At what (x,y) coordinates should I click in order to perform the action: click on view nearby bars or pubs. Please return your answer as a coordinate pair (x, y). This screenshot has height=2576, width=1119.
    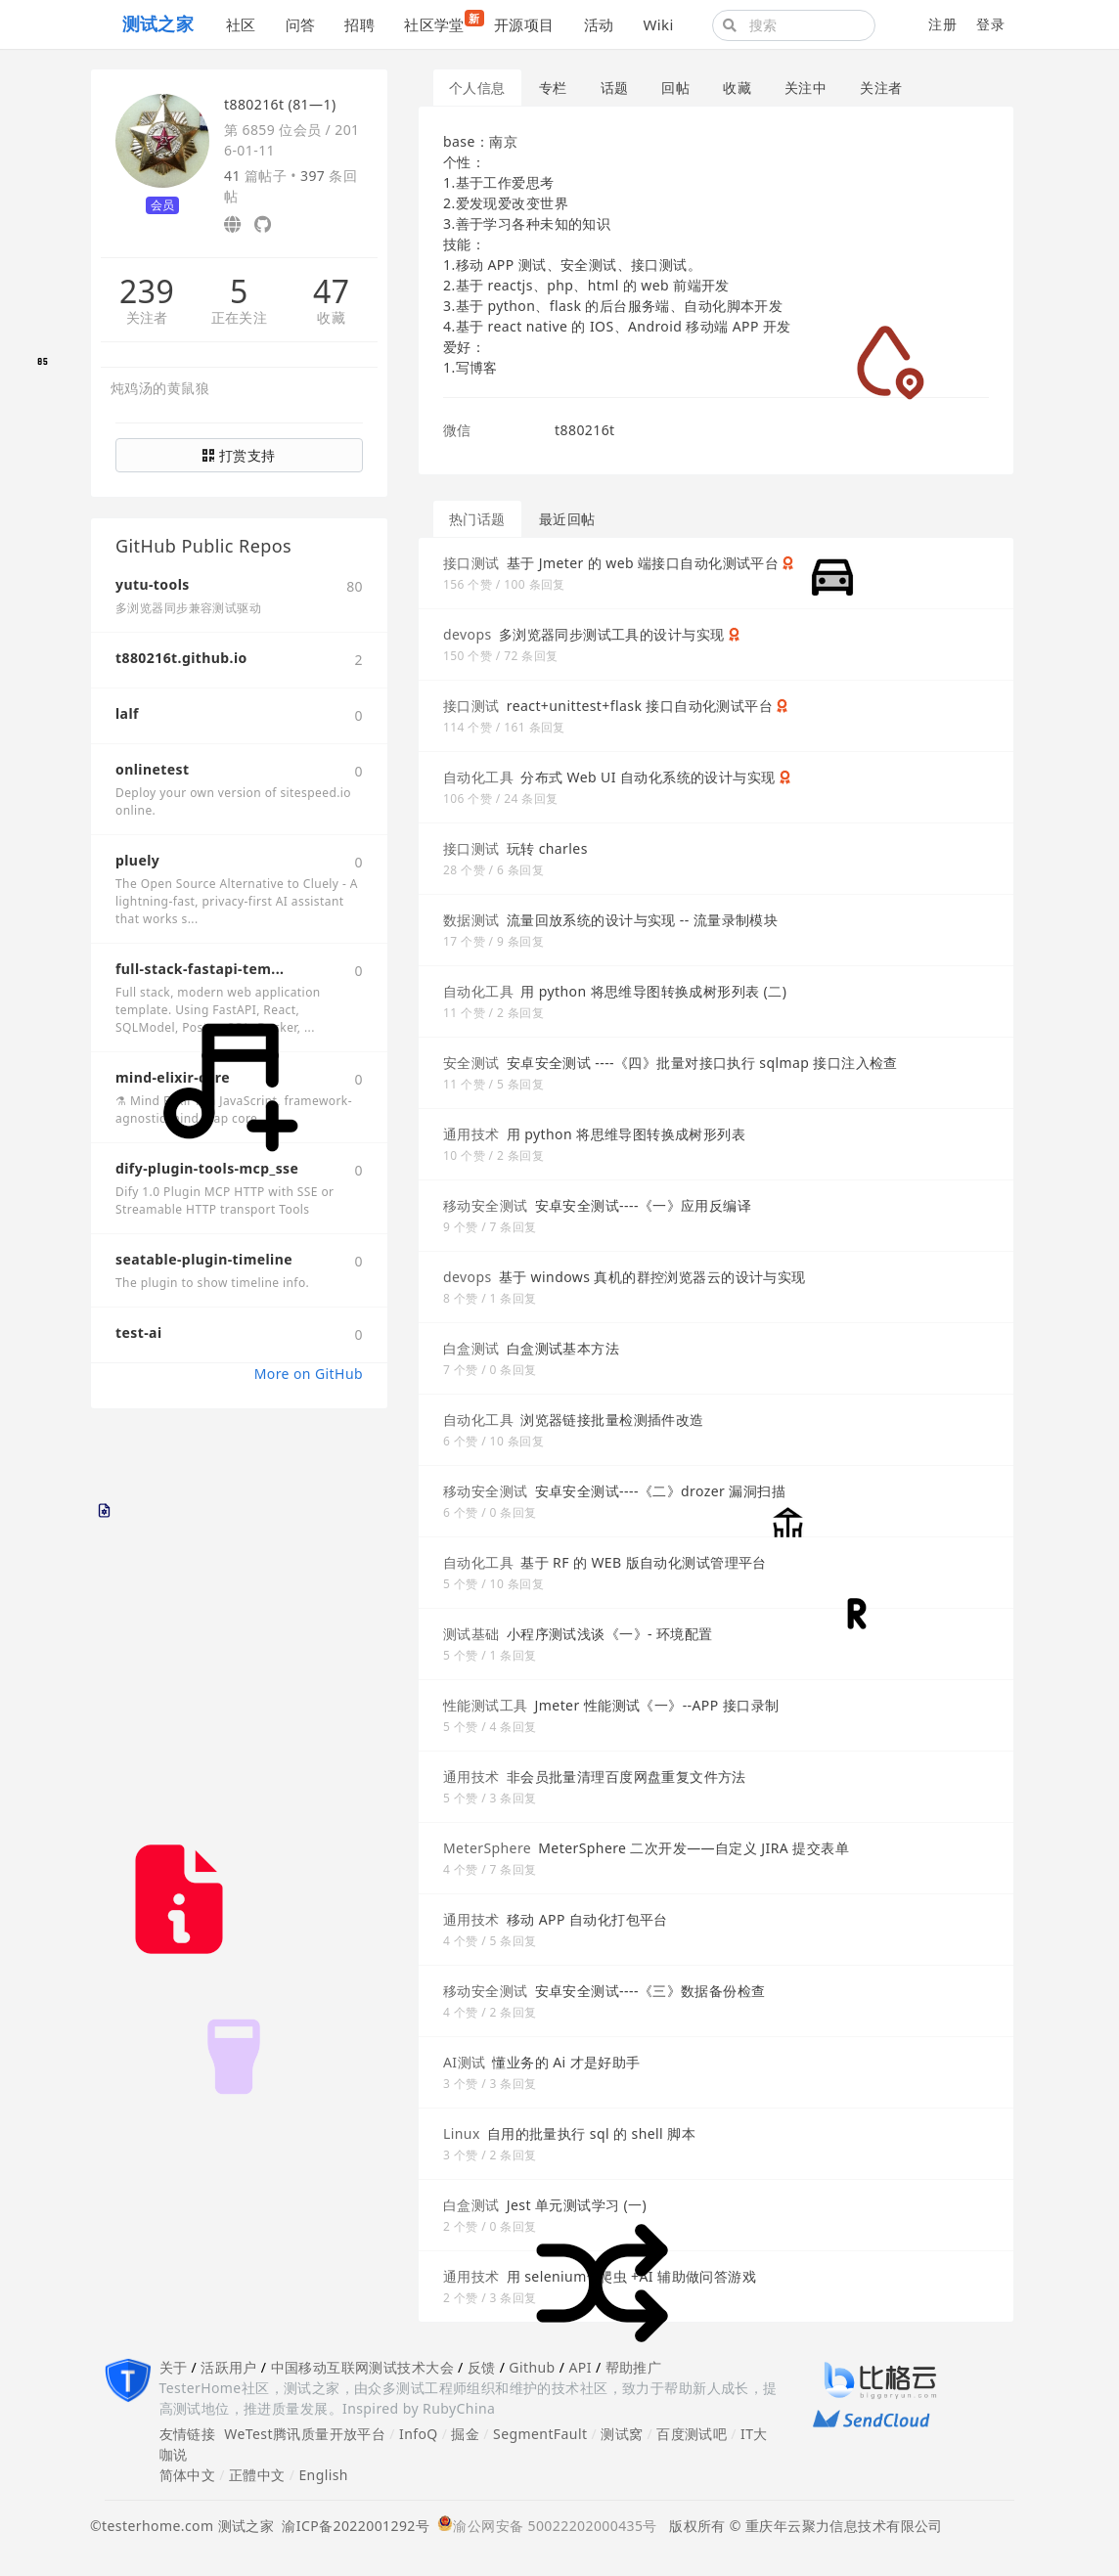
    Looking at the image, I should click on (234, 2057).